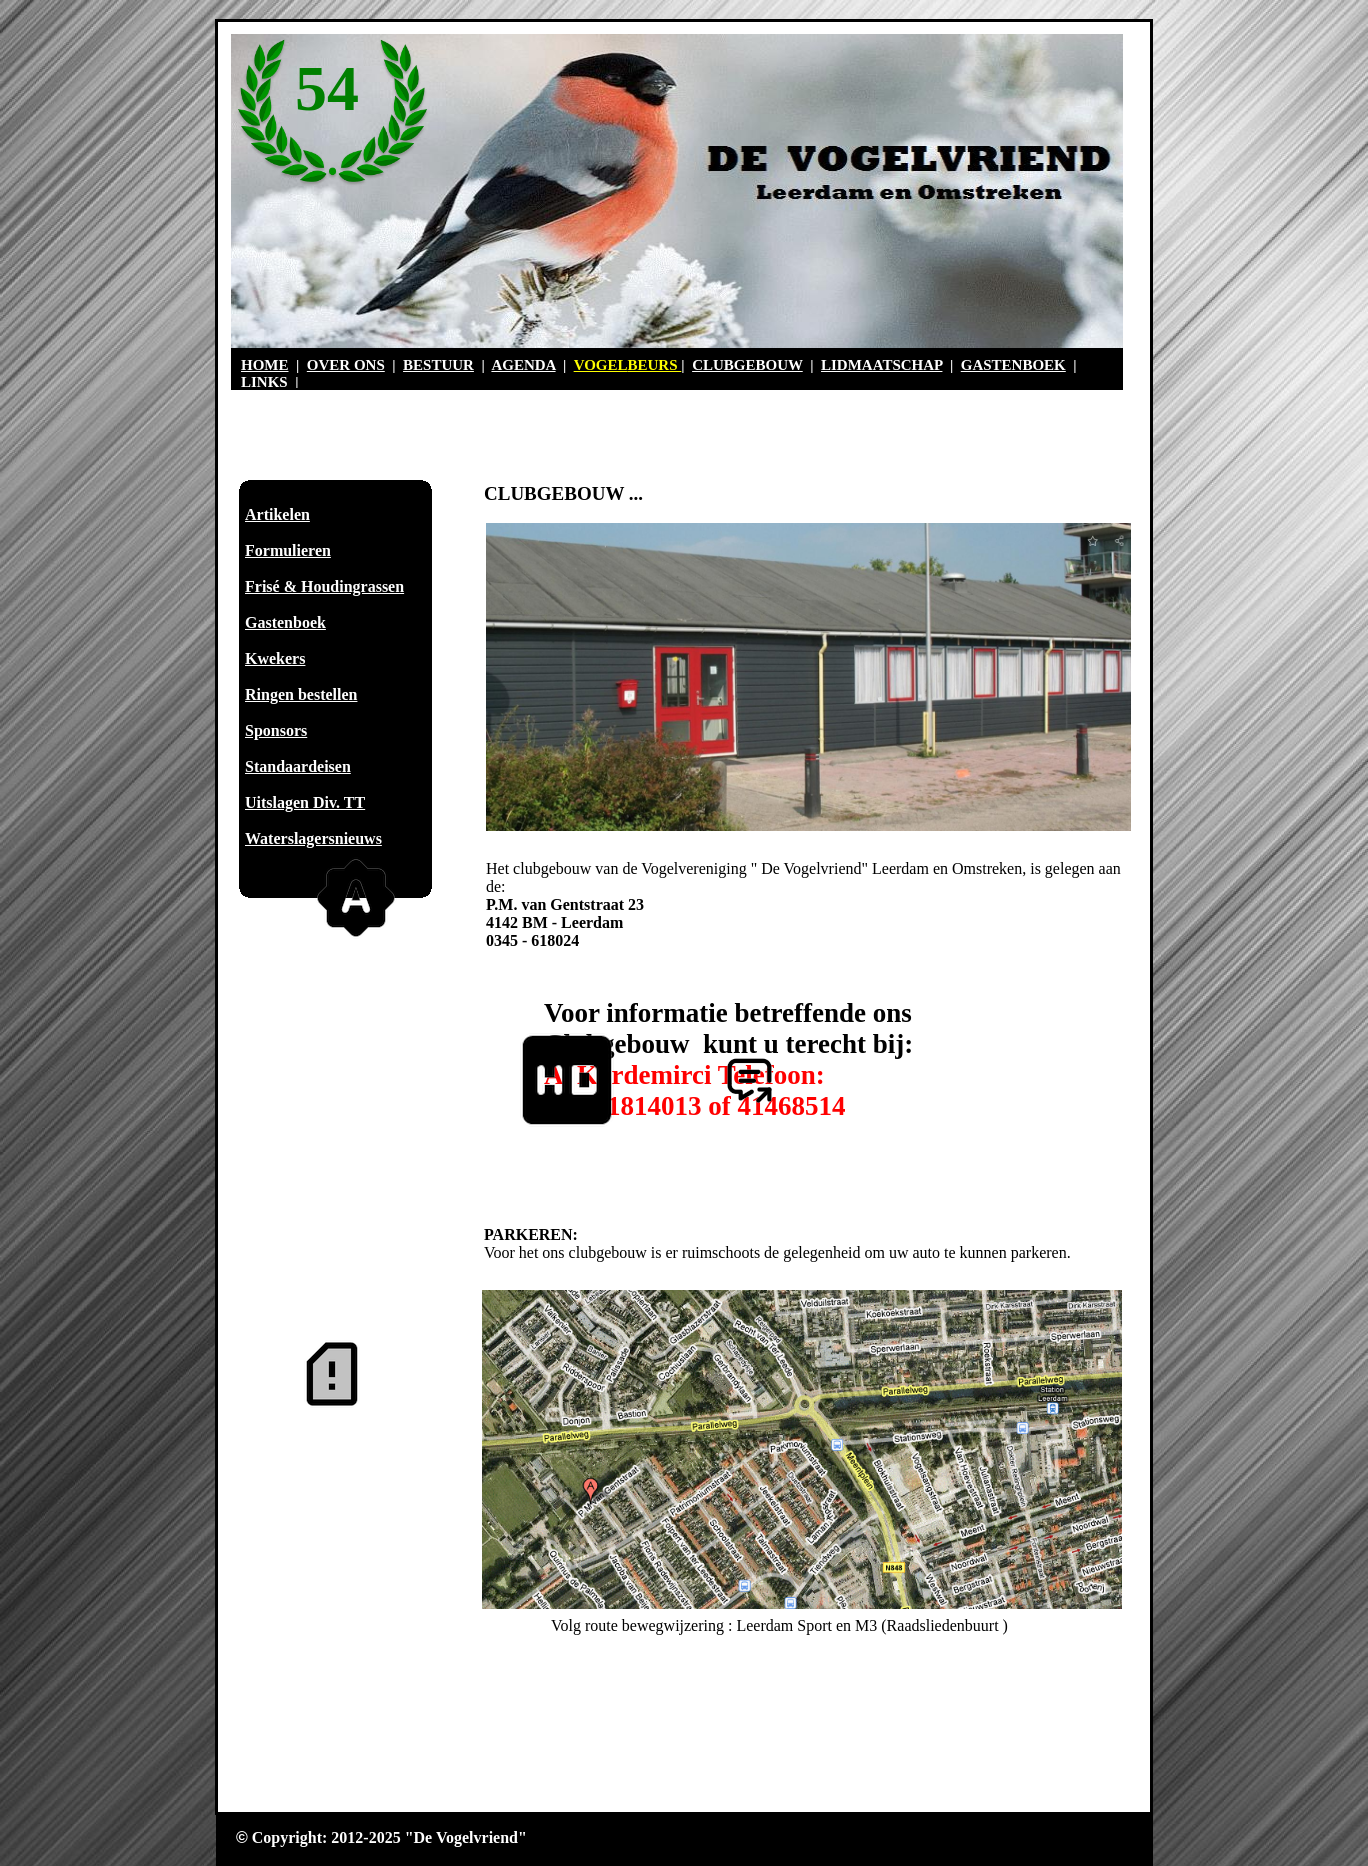 Image resolution: width=1368 pixels, height=1866 pixels. I want to click on sd card storage warning or error, so click(332, 1374).